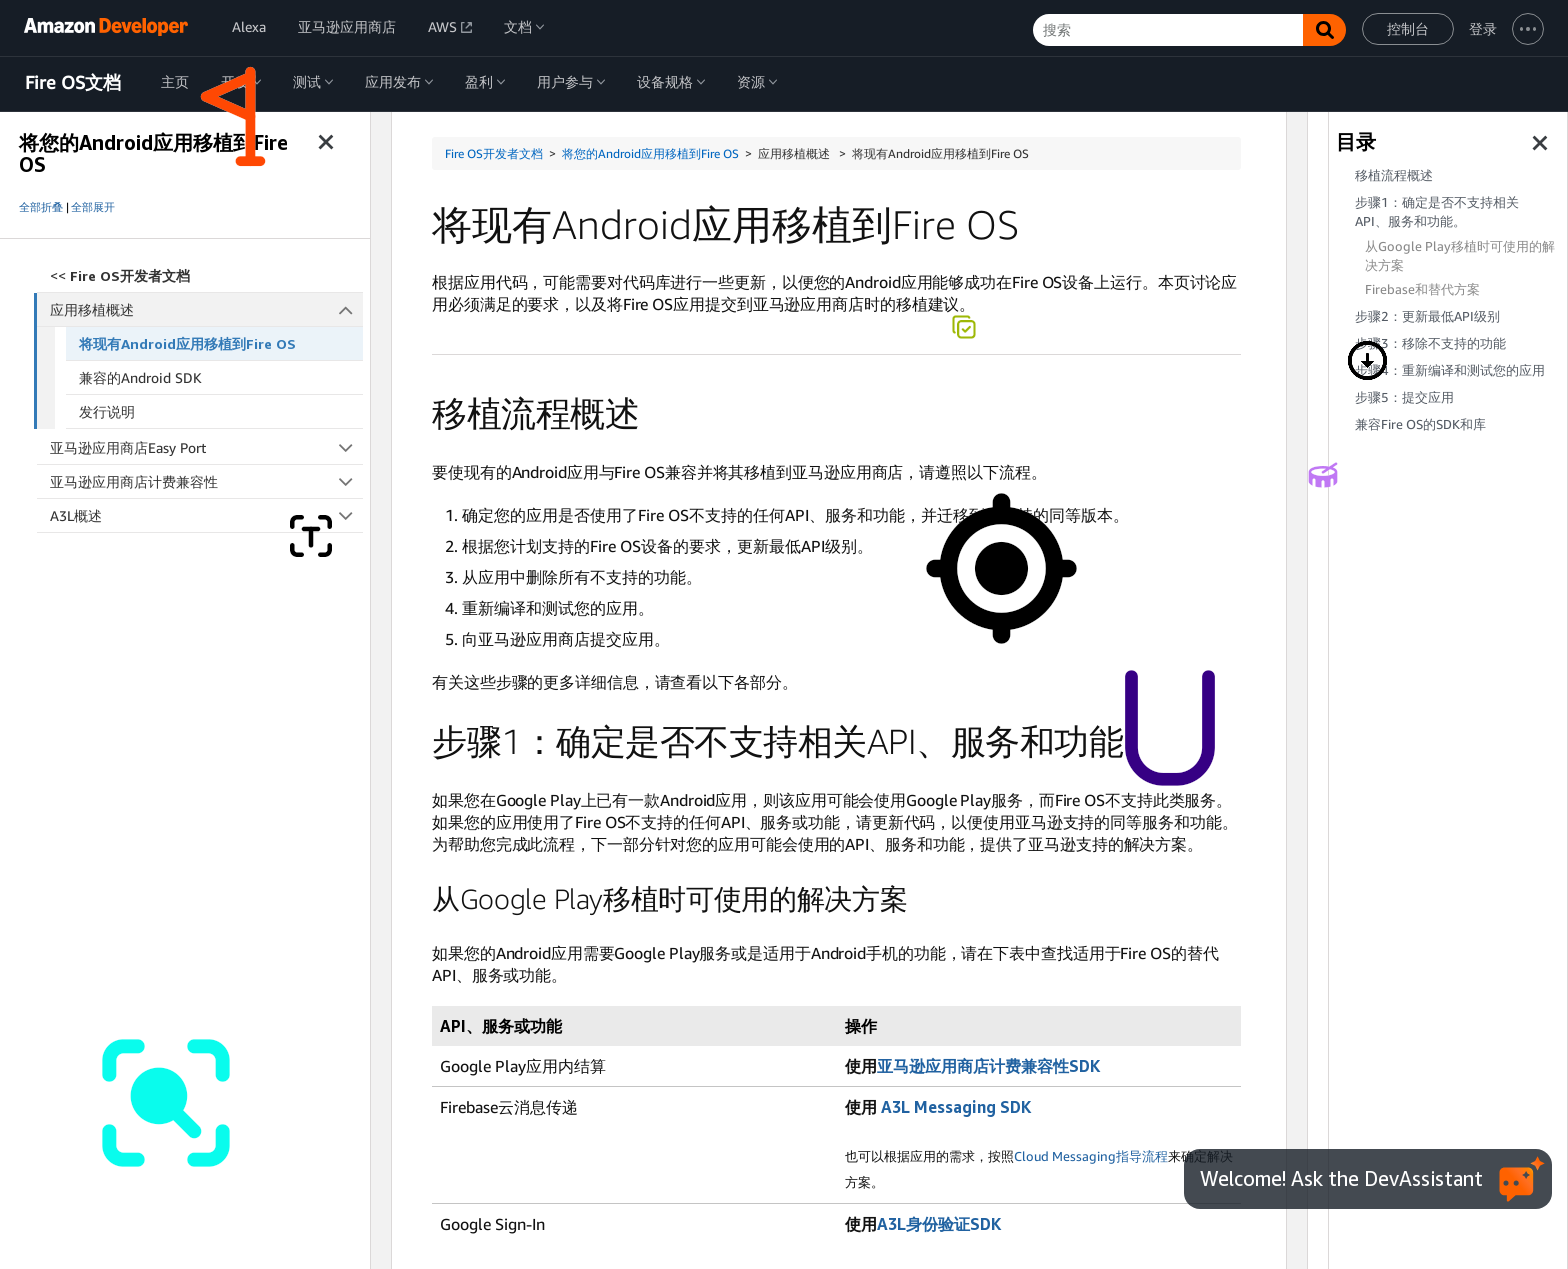 This screenshot has height=1269, width=1568. I want to click on access music or audio tools, so click(1323, 475).